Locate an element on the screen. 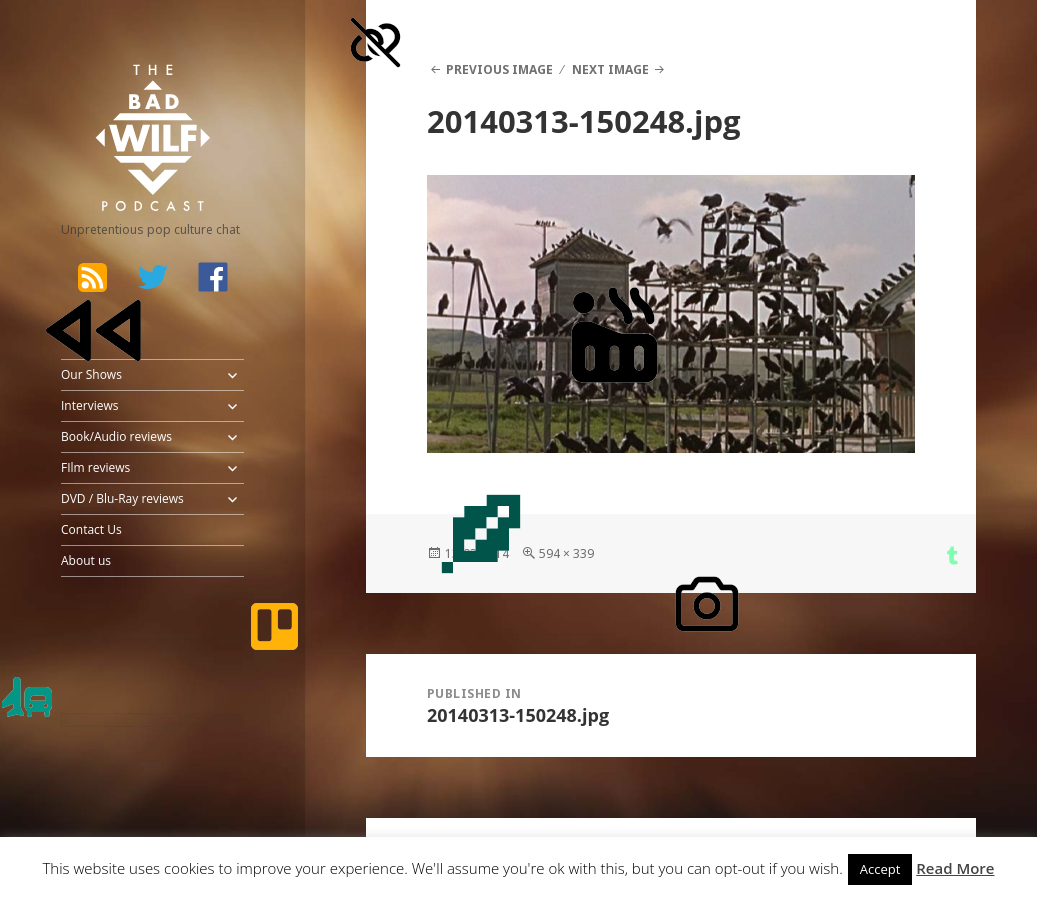  rewind or skip backward in media playback is located at coordinates (96, 330).